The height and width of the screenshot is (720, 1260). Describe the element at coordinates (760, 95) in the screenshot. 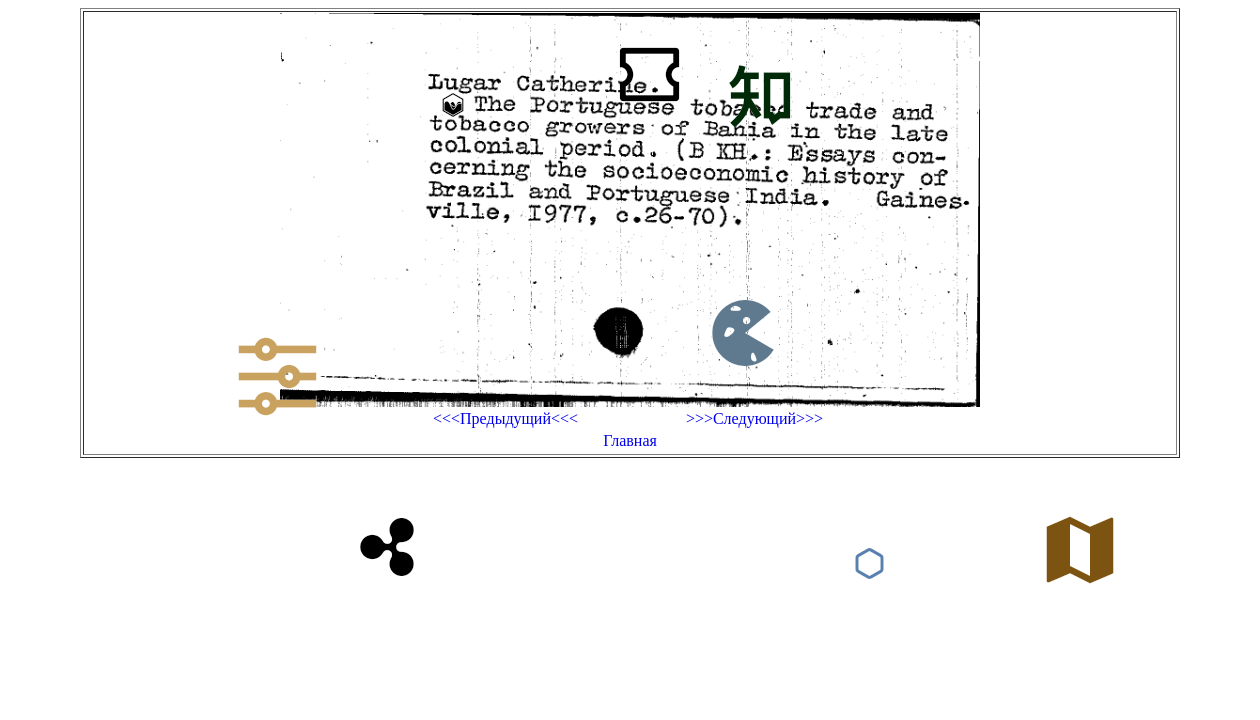

I see `open zhihu app` at that location.